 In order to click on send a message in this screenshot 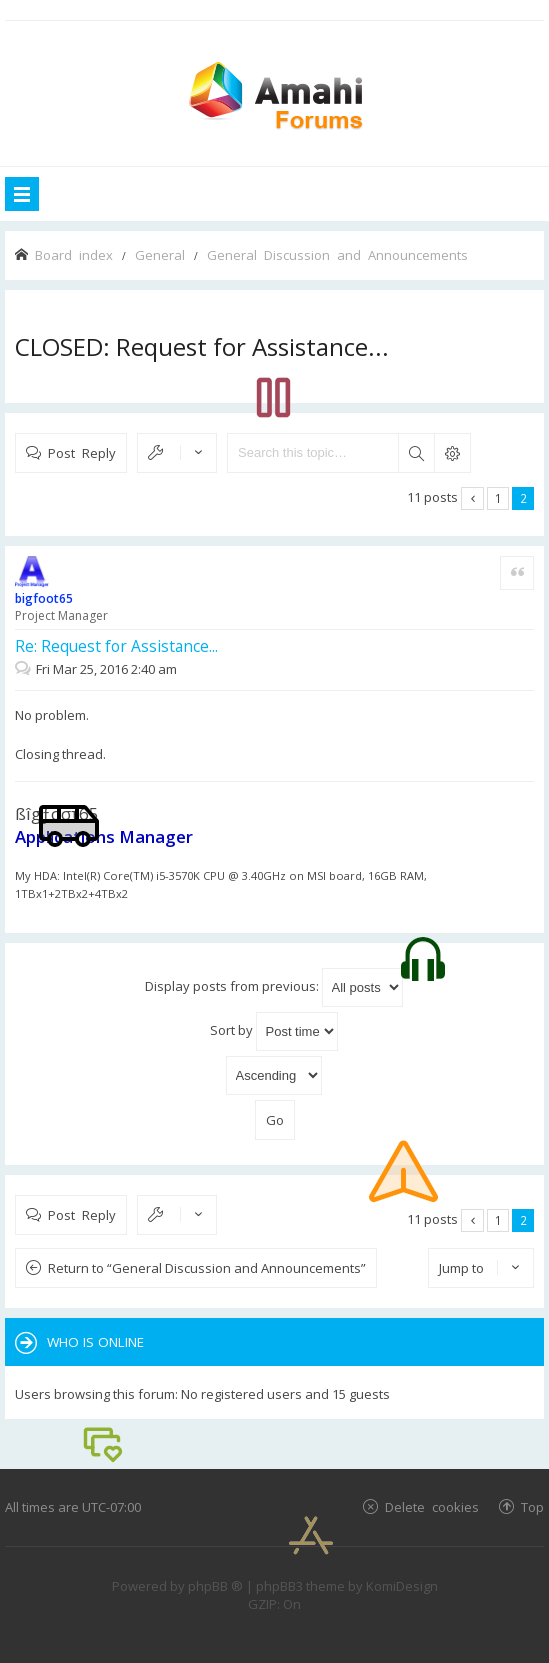, I will do `click(403, 1172)`.